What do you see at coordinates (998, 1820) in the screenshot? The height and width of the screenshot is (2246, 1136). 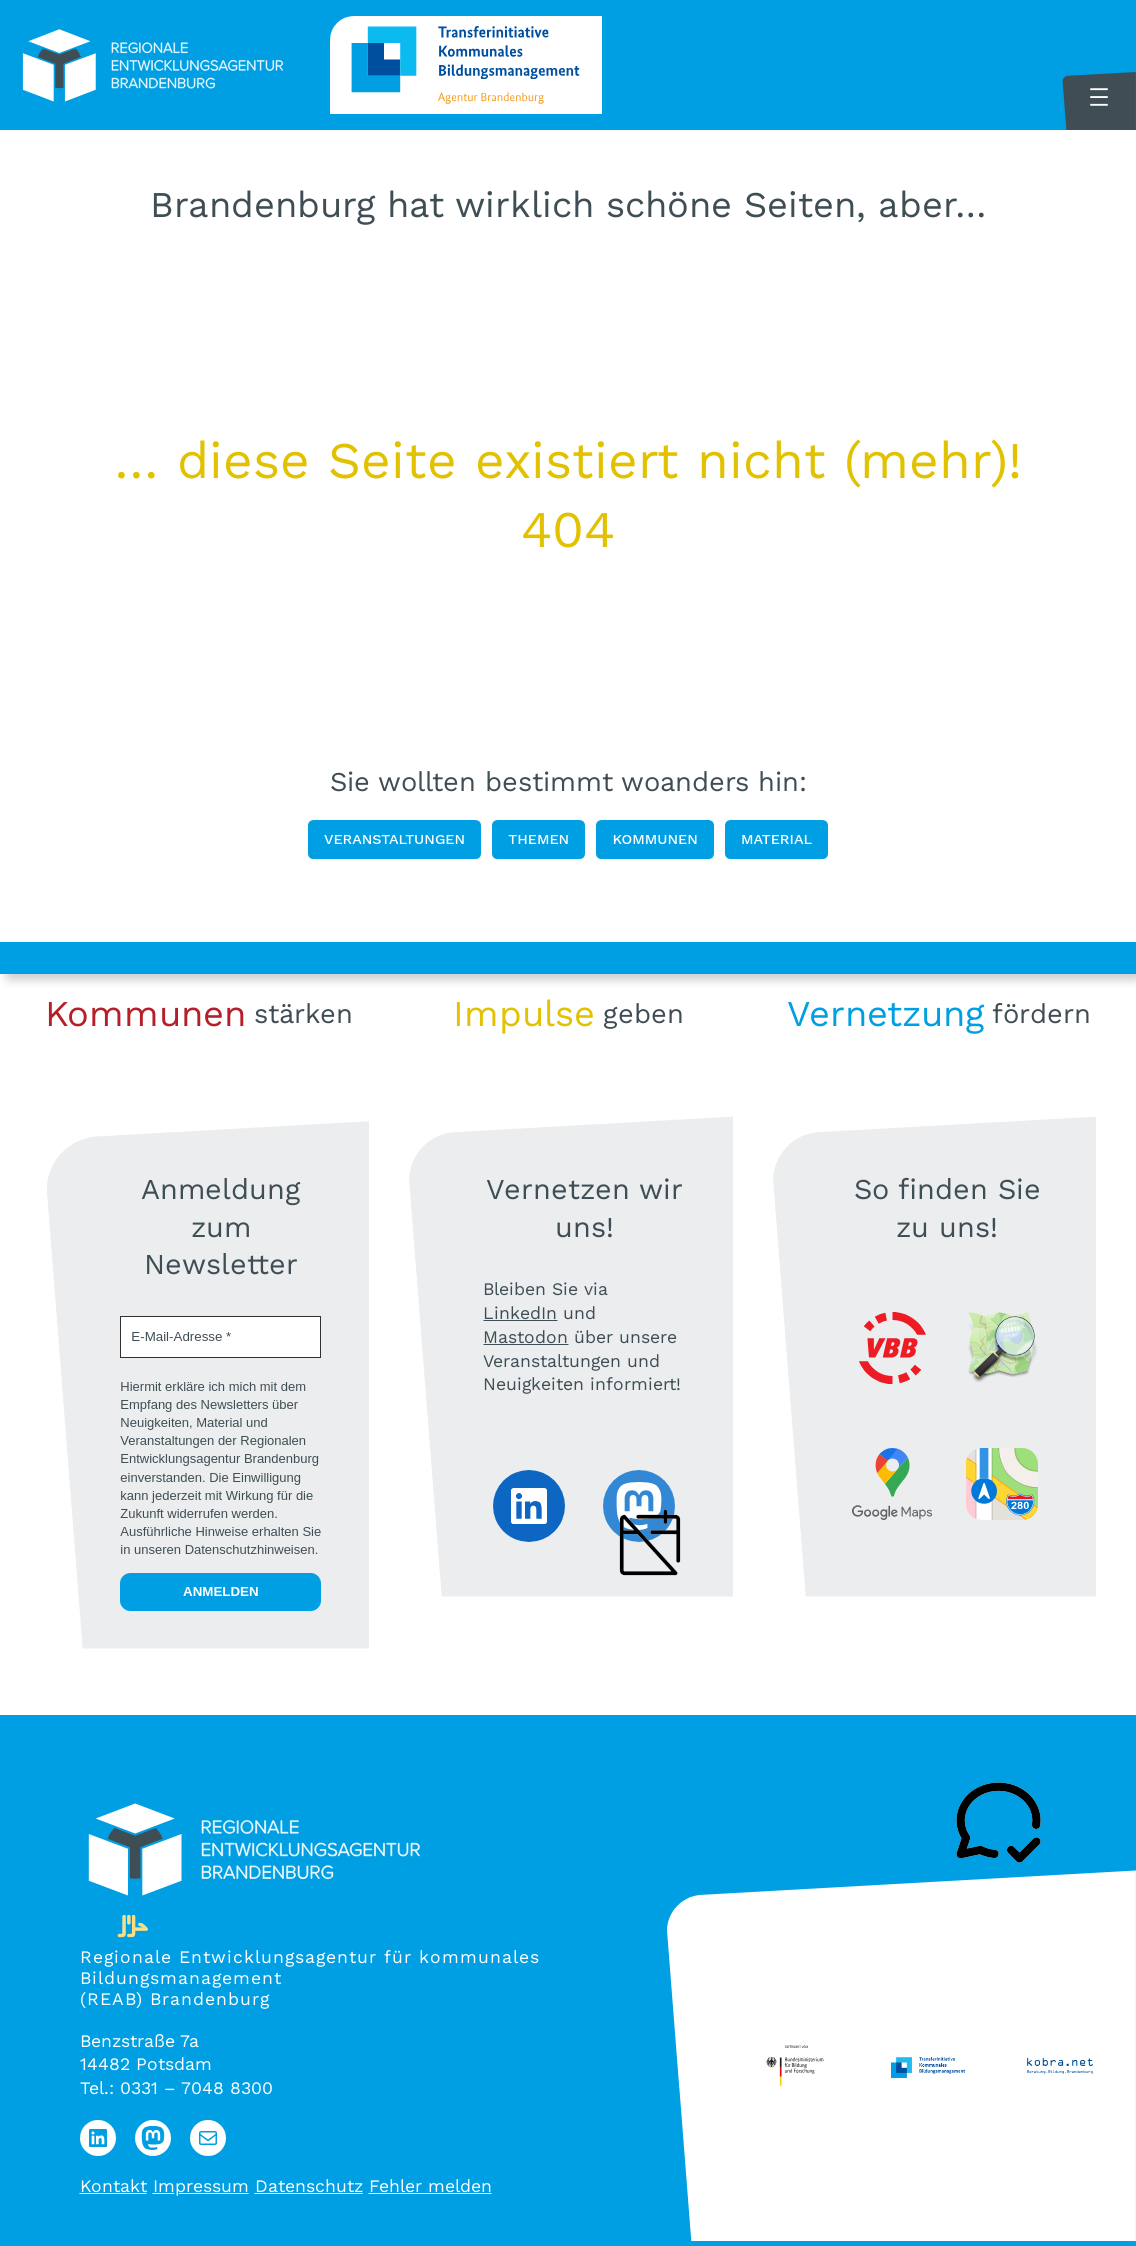 I see `message sent successfully` at bounding box center [998, 1820].